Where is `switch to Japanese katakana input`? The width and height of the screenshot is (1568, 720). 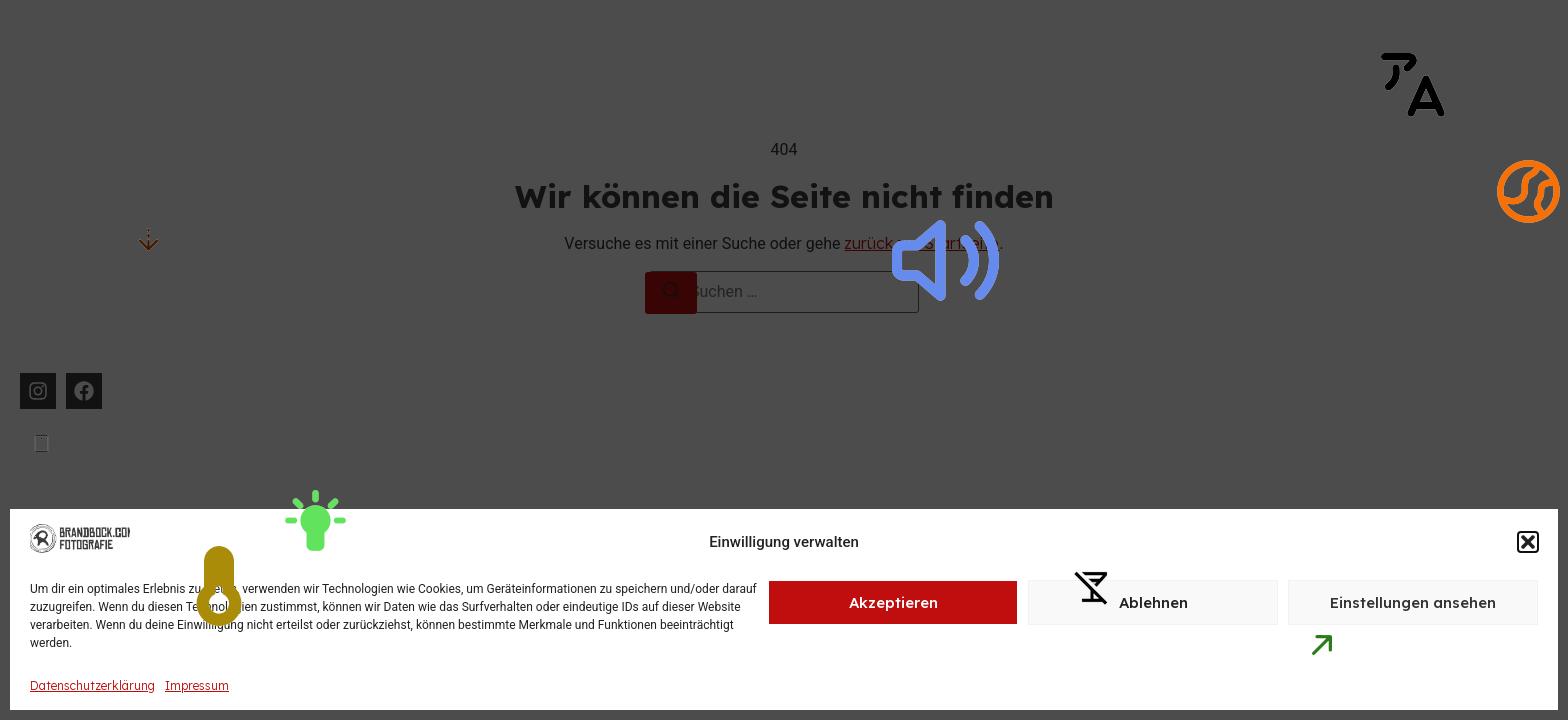
switch to Japanese katakana input is located at coordinates (1411, 83).